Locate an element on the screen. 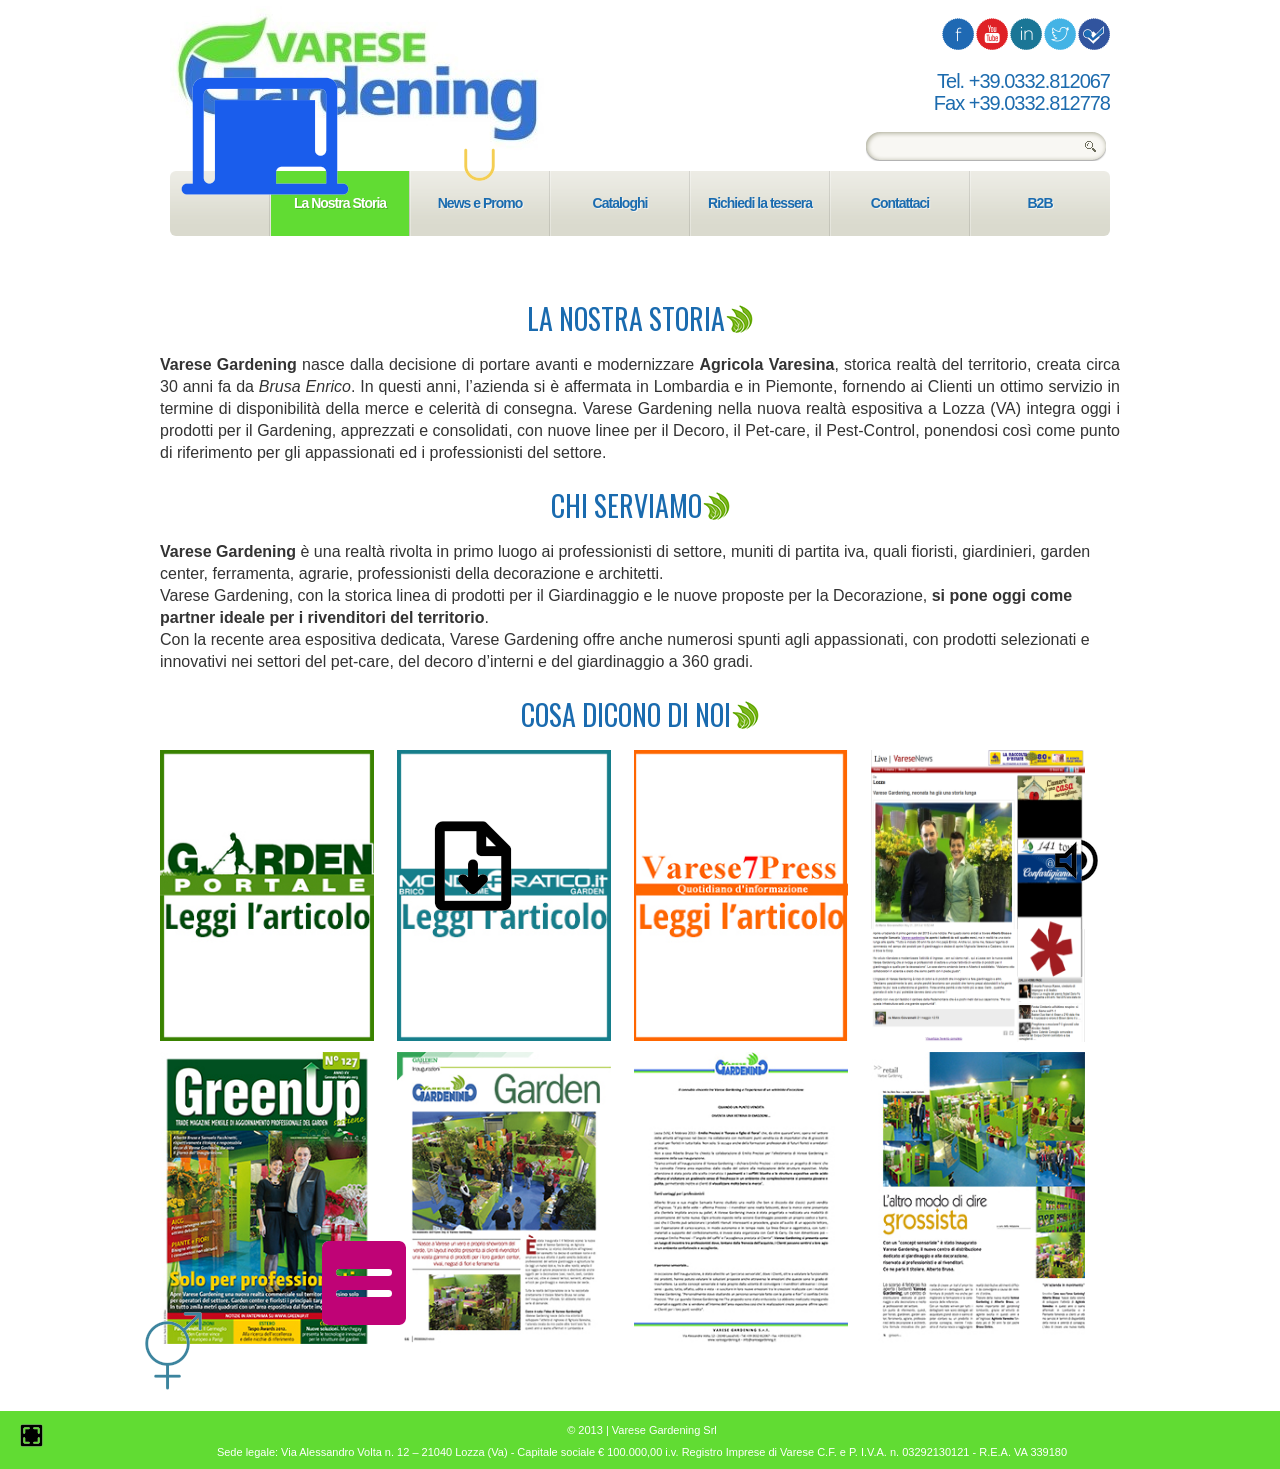 The height and width of the screenshot is (1469, 1280). combine or merge selected elements is located at coordinates (479, 162).